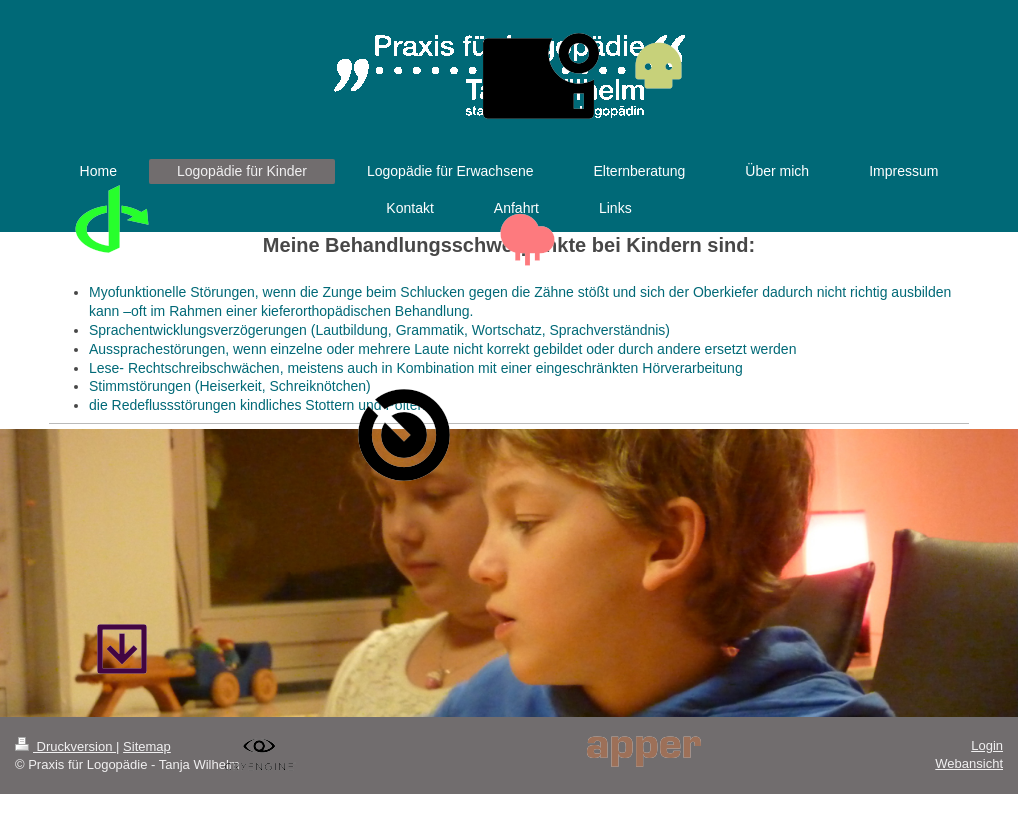 The image size is (1018, 824). What do you see at coordinates (538, 78) in the screenshot?
I see `access phone camera` at bounding box center [538, 78].